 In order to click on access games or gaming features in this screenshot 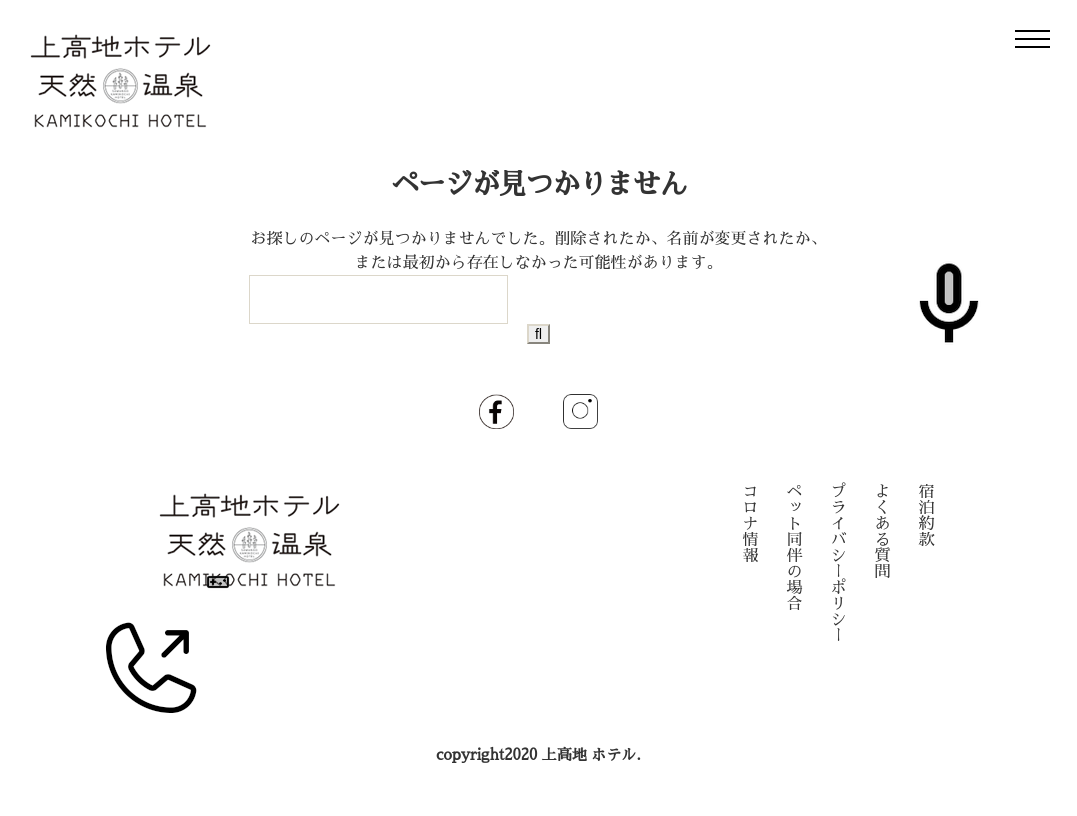, I will do `click(218, 582)`.